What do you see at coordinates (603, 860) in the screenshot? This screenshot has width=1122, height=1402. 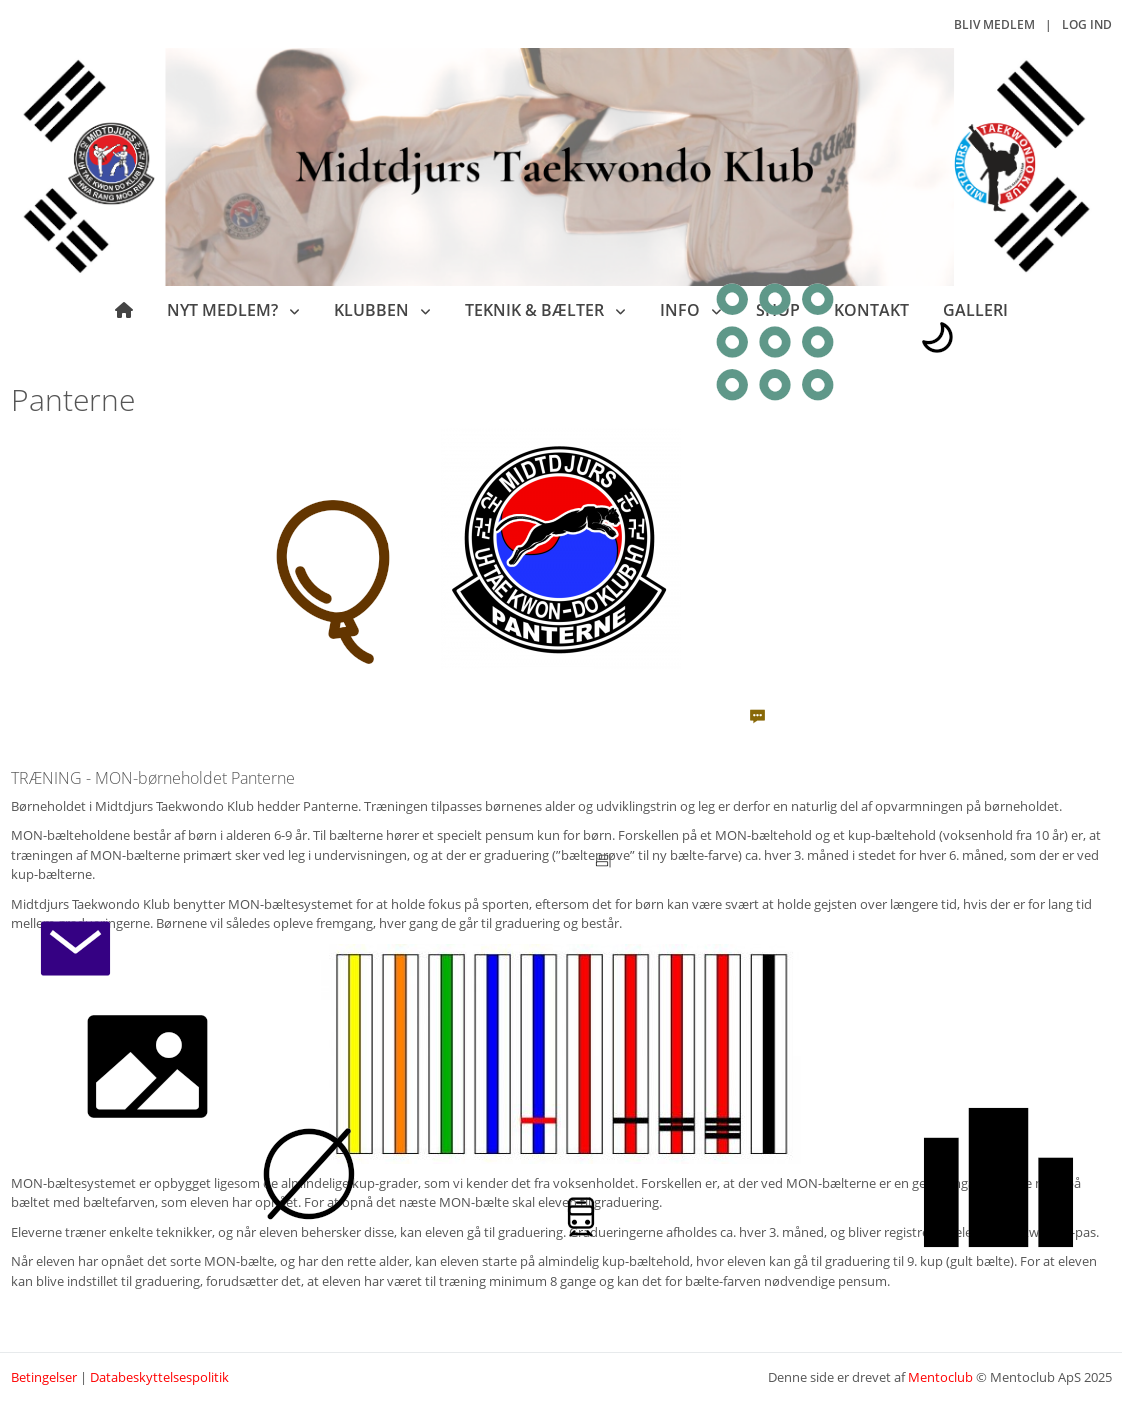 I see `align text or content to the right` at bounding box center [603, 860].